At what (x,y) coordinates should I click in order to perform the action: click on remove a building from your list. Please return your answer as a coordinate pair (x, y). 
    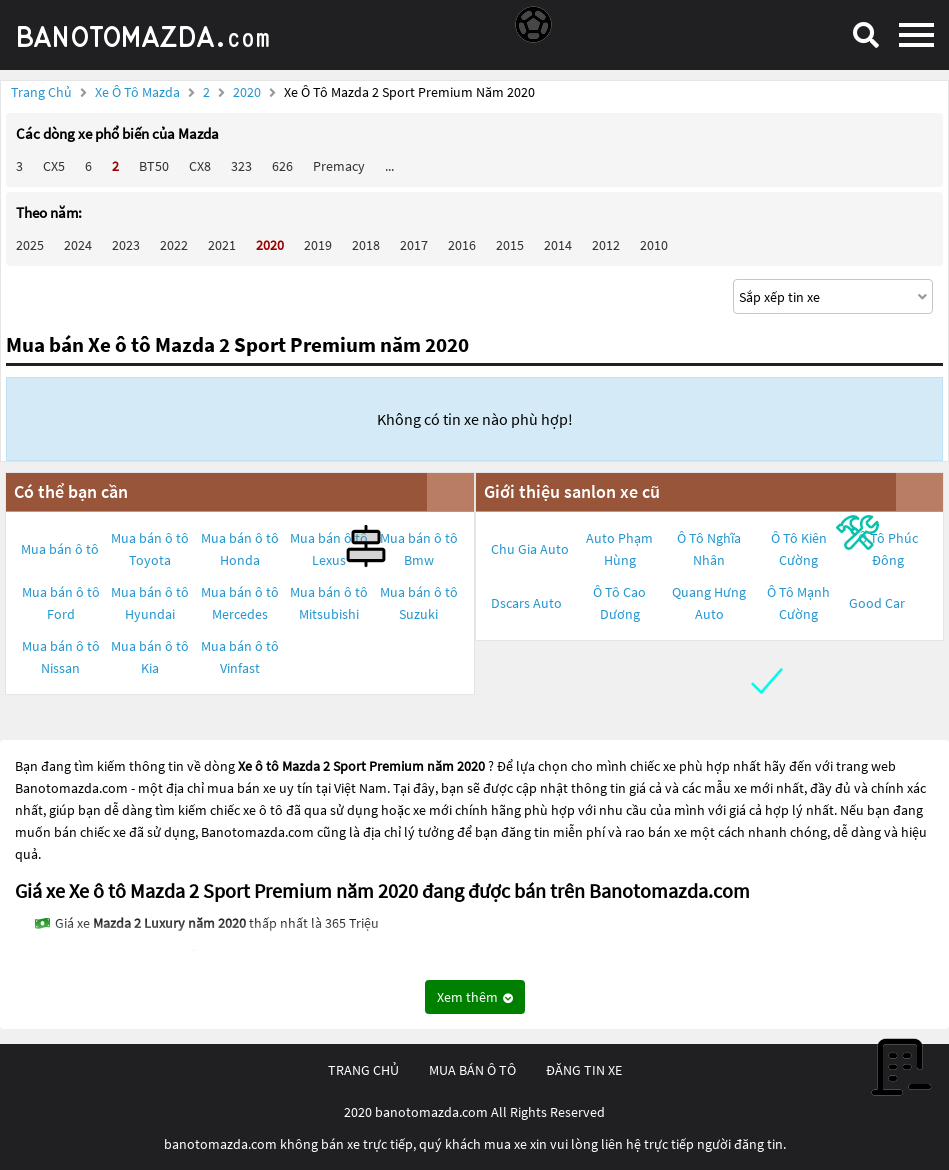
    Looking at the image, I should click on (900, 1067).